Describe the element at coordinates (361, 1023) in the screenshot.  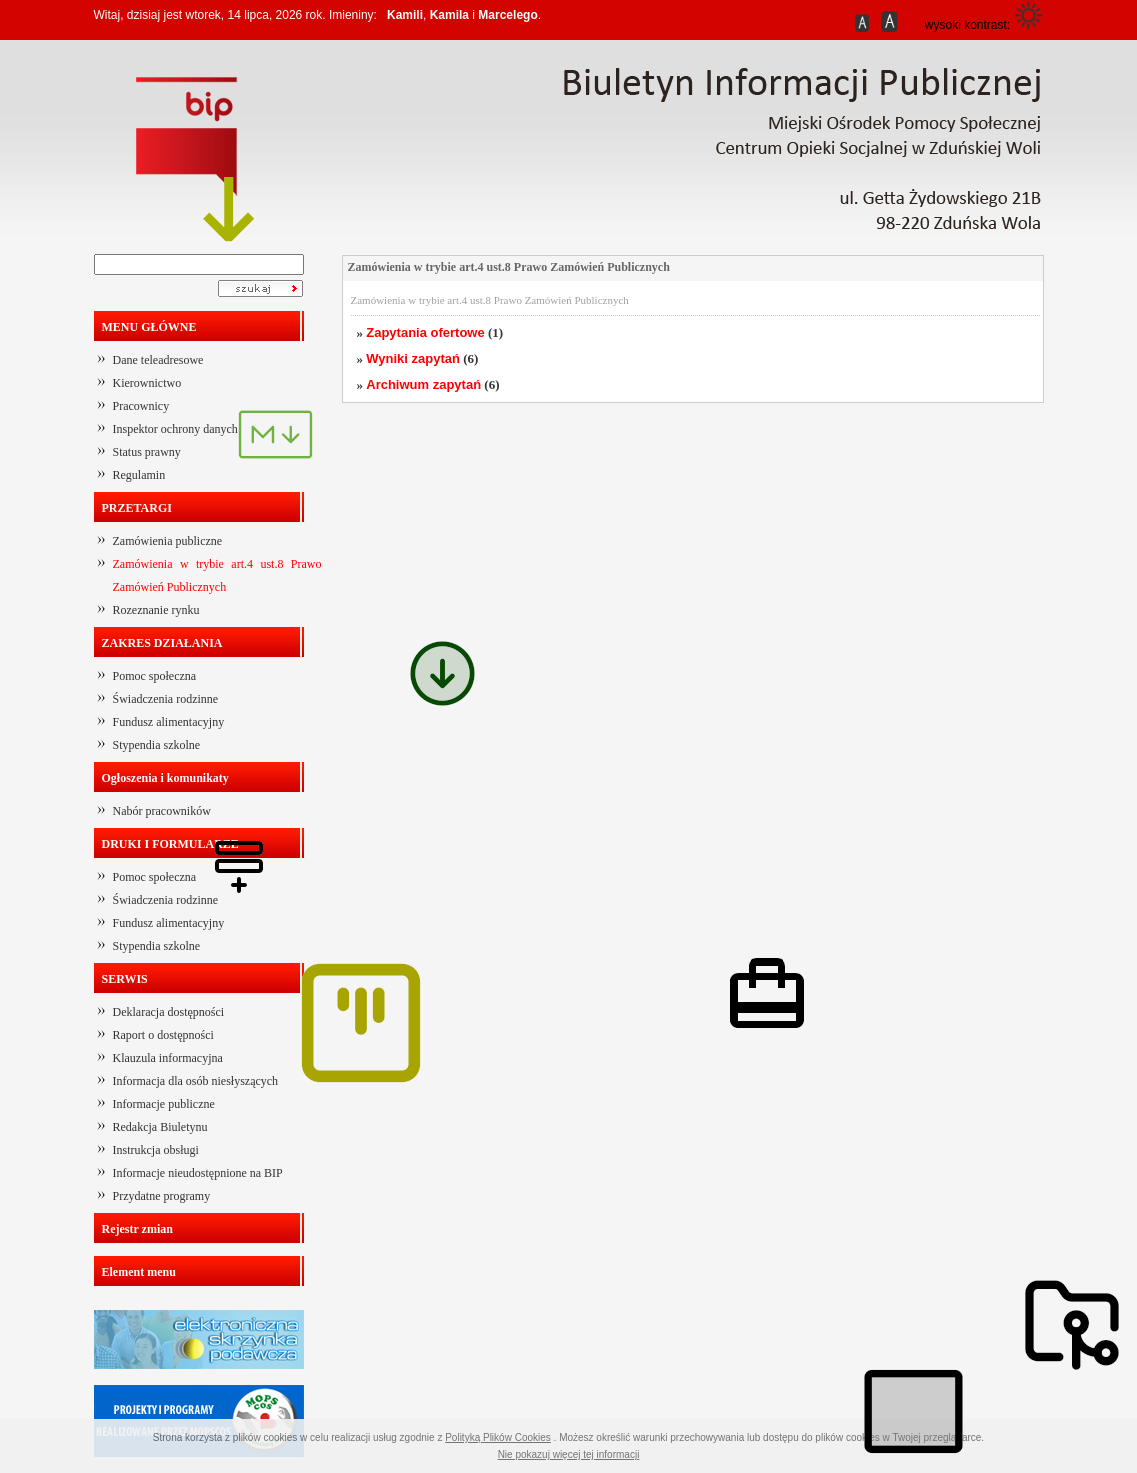
I see `align content to top center of container` at that location.